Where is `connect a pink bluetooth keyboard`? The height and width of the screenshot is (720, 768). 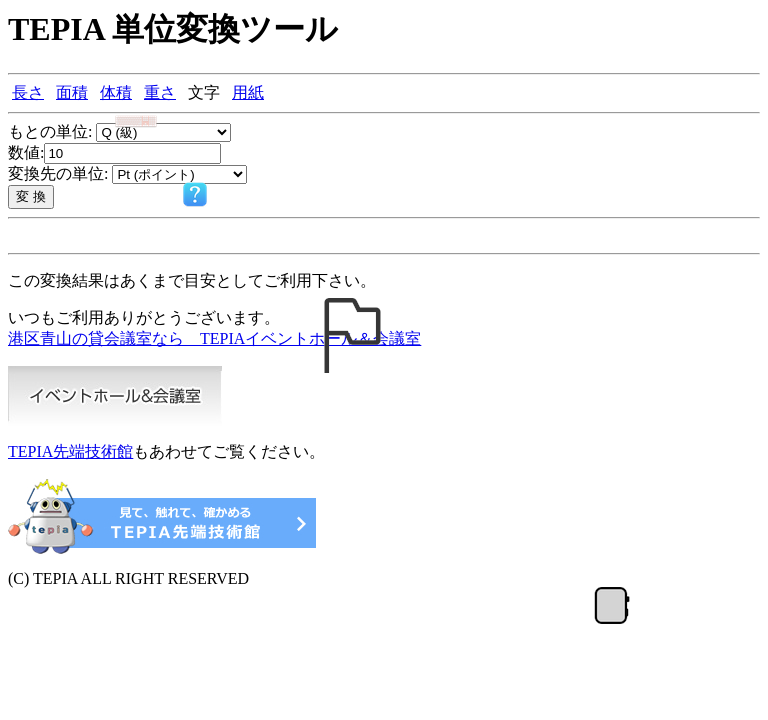
connect a pink bluetooth keyboard is located at coordinates (136, 121).